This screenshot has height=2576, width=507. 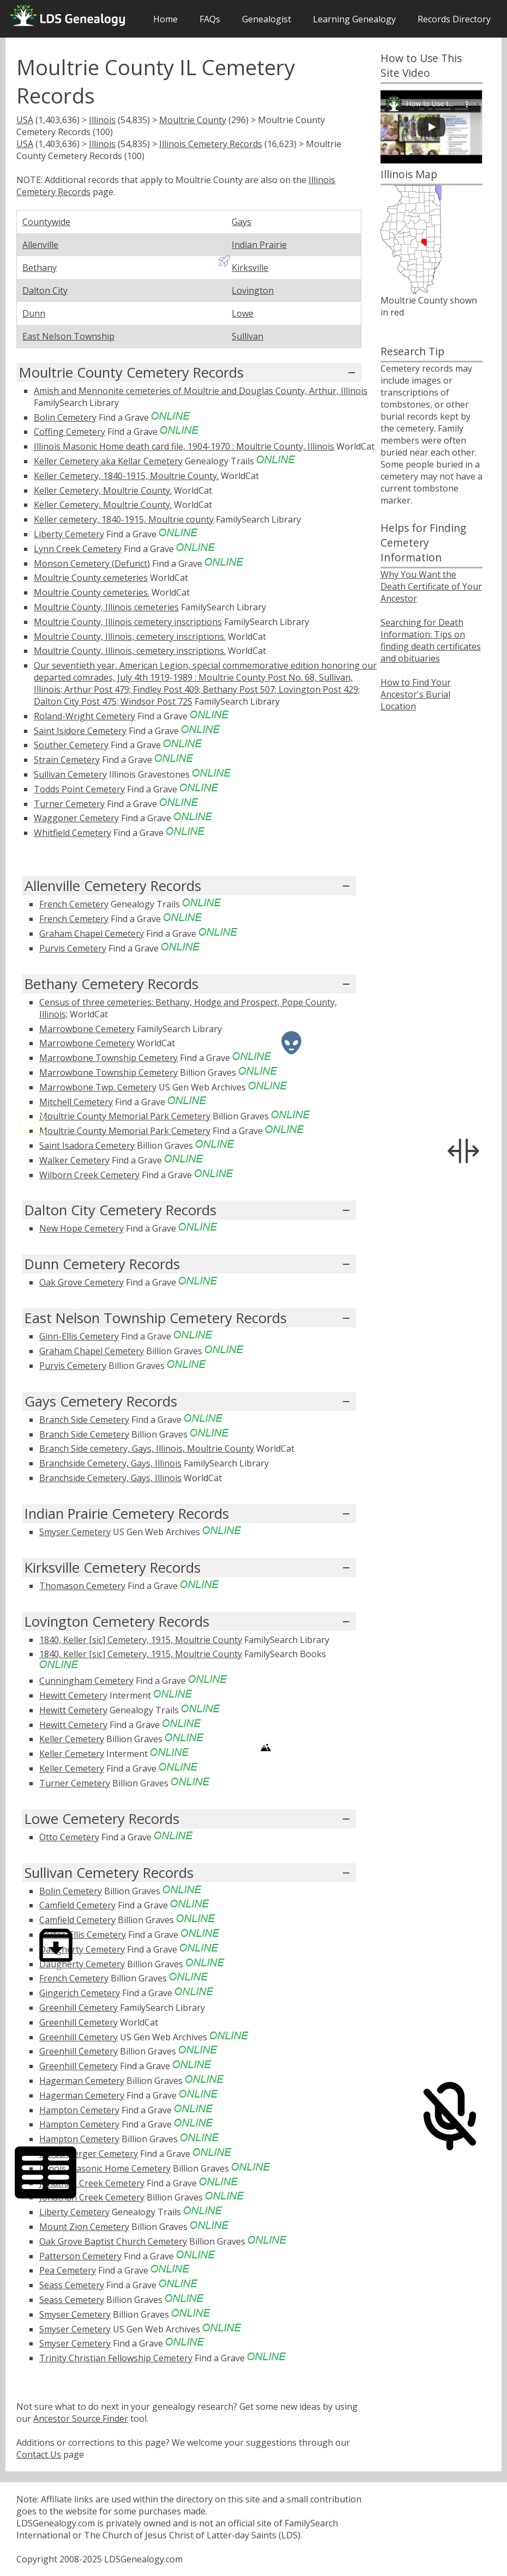 I want to click on switch to multi-column text layout, so click(x=45, y=2172).